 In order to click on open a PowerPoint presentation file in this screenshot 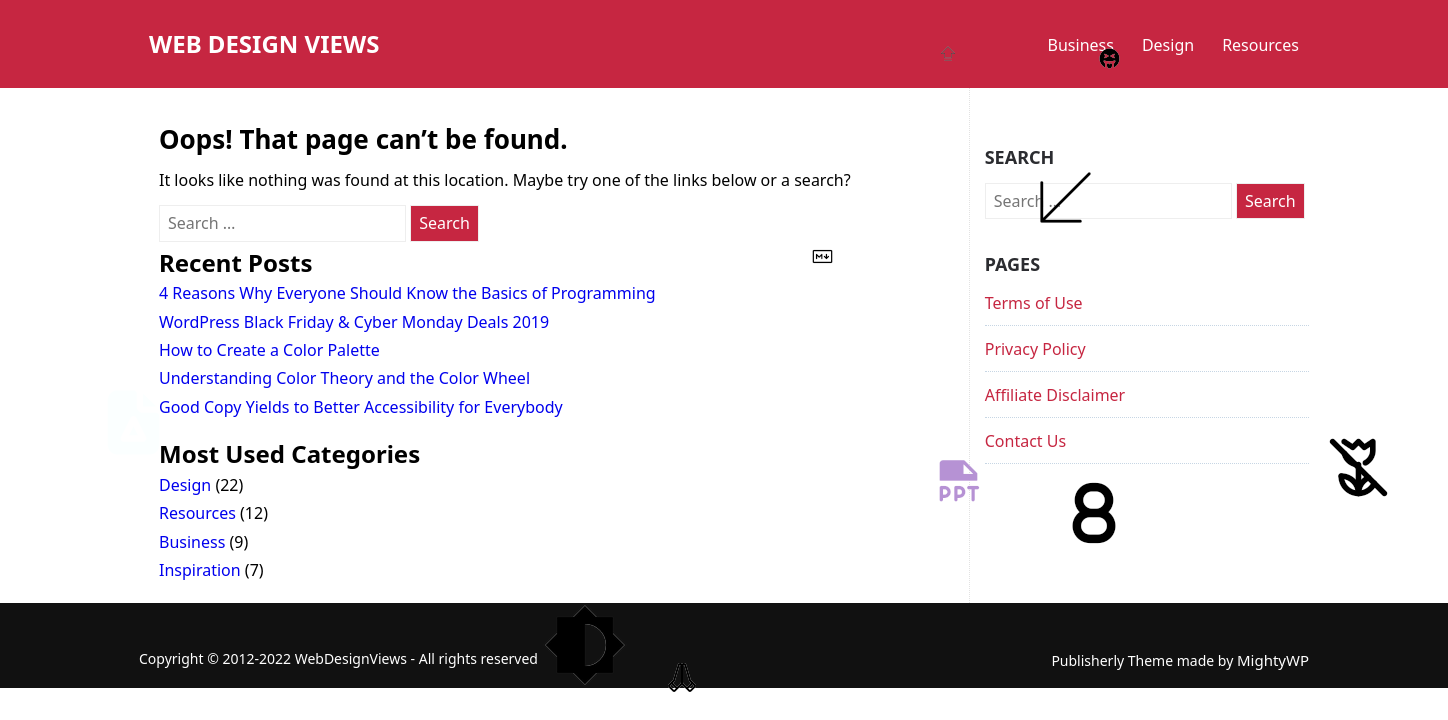, I will do `click(958, 482)`.